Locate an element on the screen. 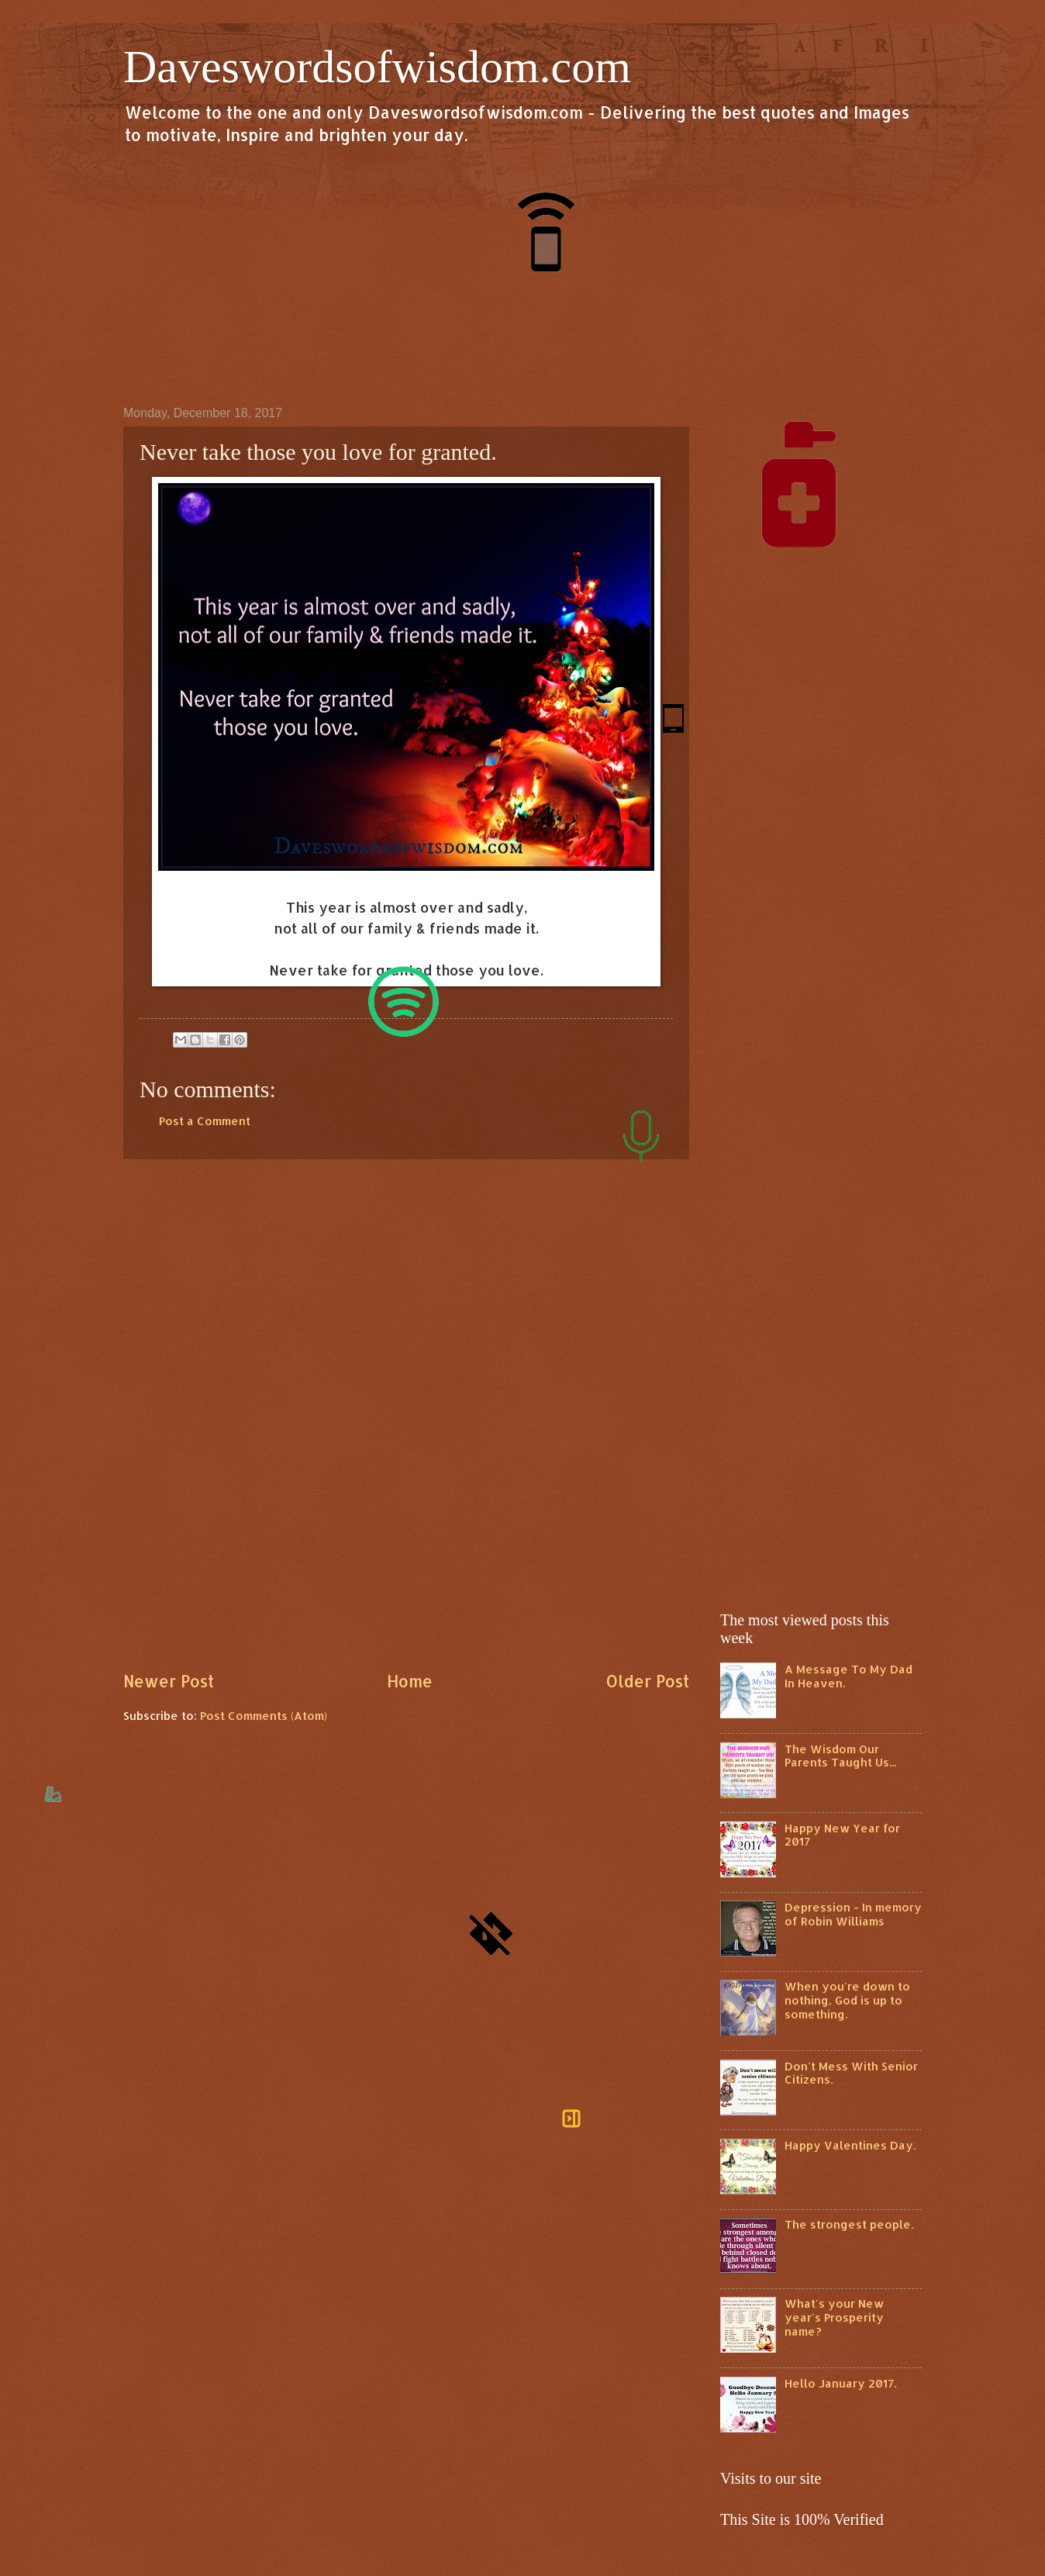 This screenshot has height=2576, width=1045. enable speakerphone during a call is located at coordinates (546, 233).